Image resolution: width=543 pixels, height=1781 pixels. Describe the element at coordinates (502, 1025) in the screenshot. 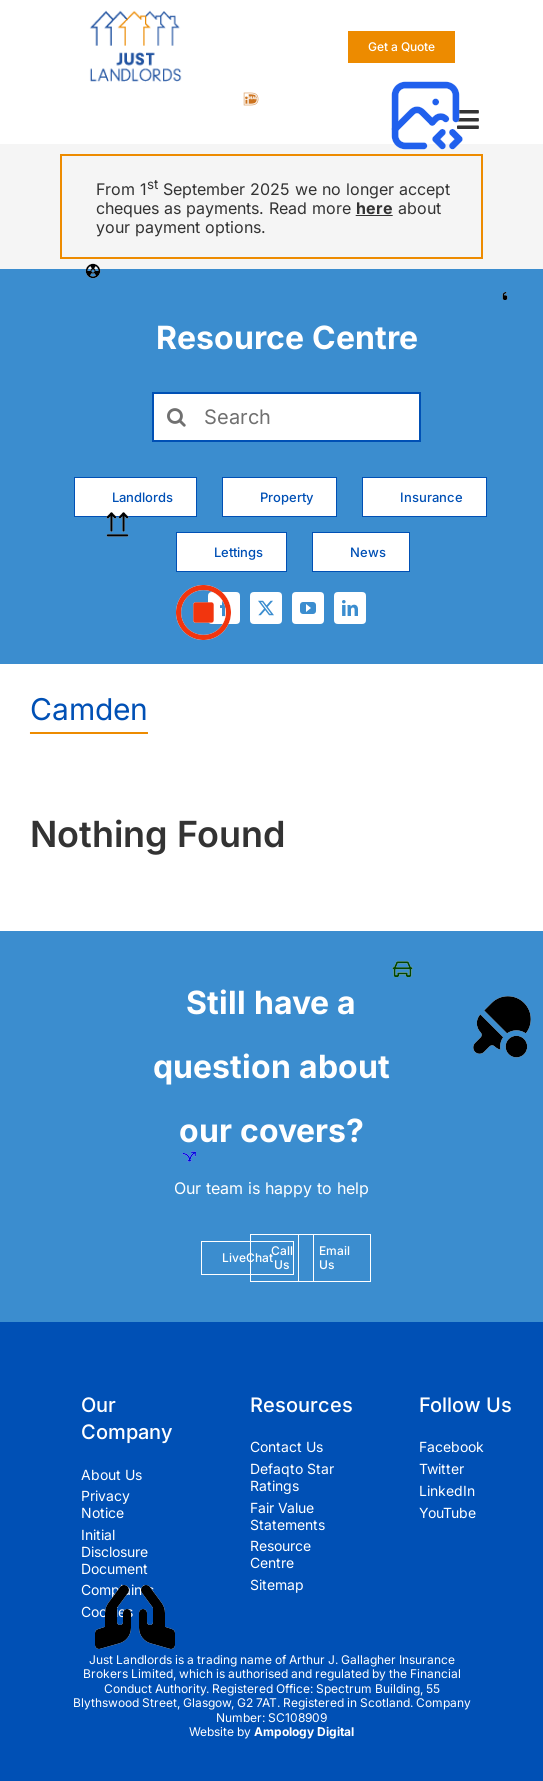

I see `access table tennis or ping pong game` at that location.